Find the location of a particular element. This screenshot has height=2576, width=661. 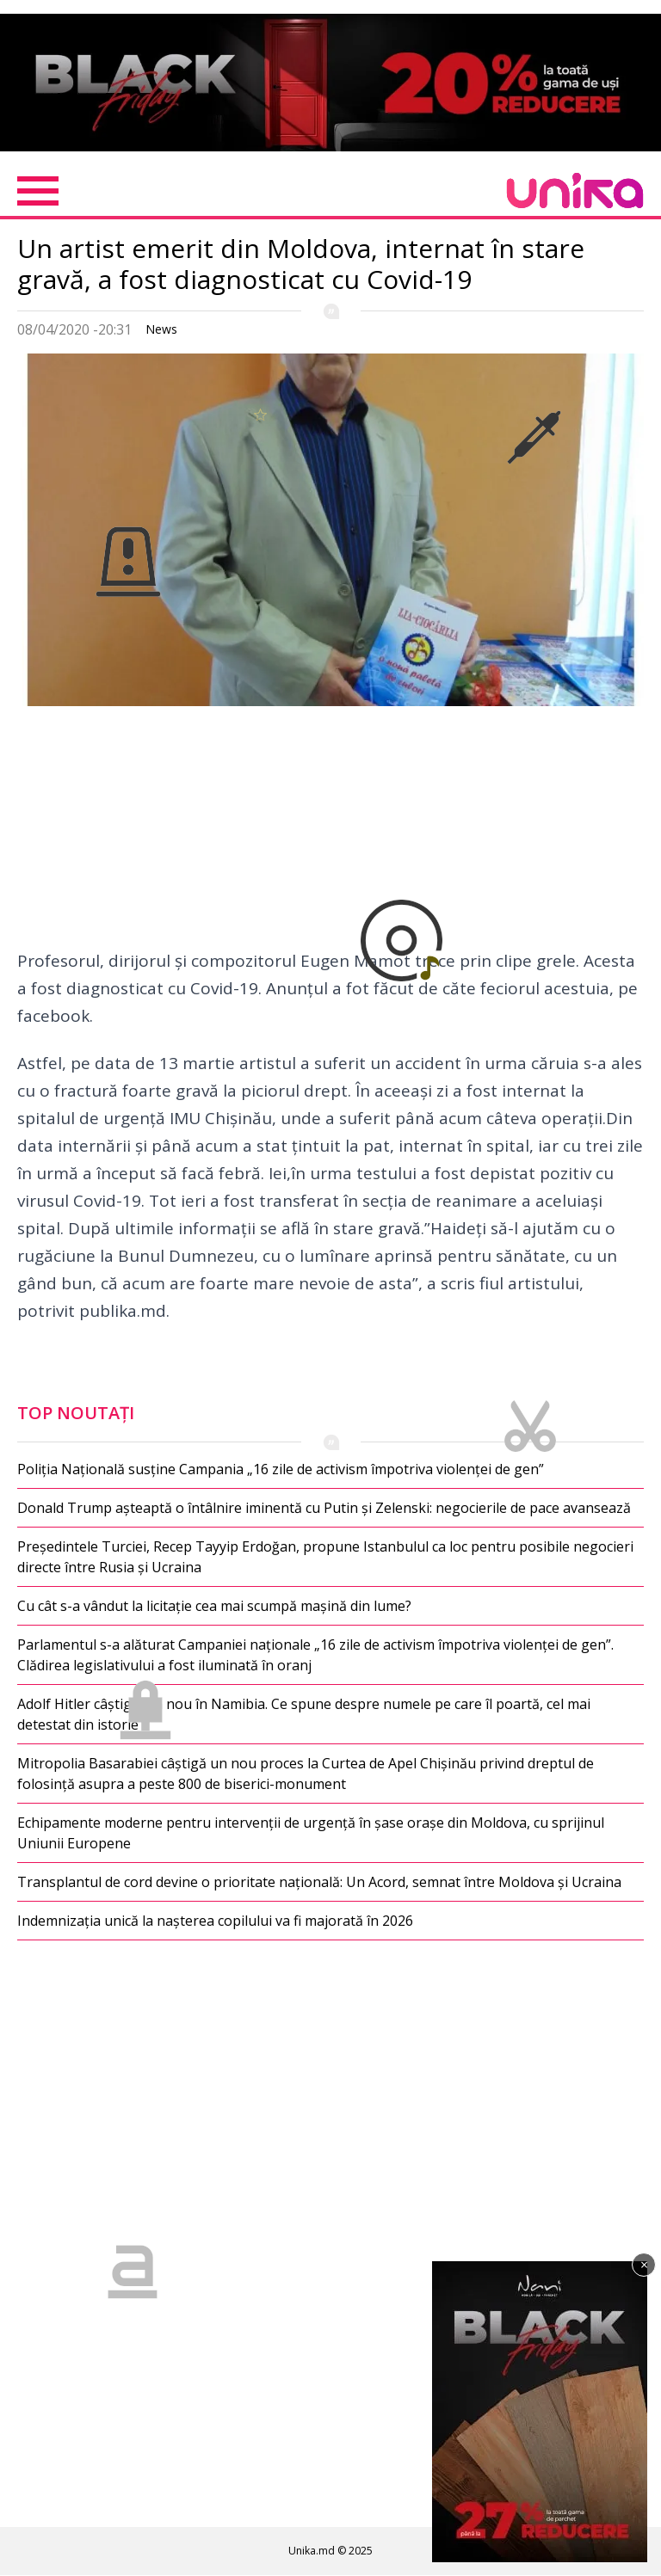

item not marked as favorite is located at coordinates (260, 415).